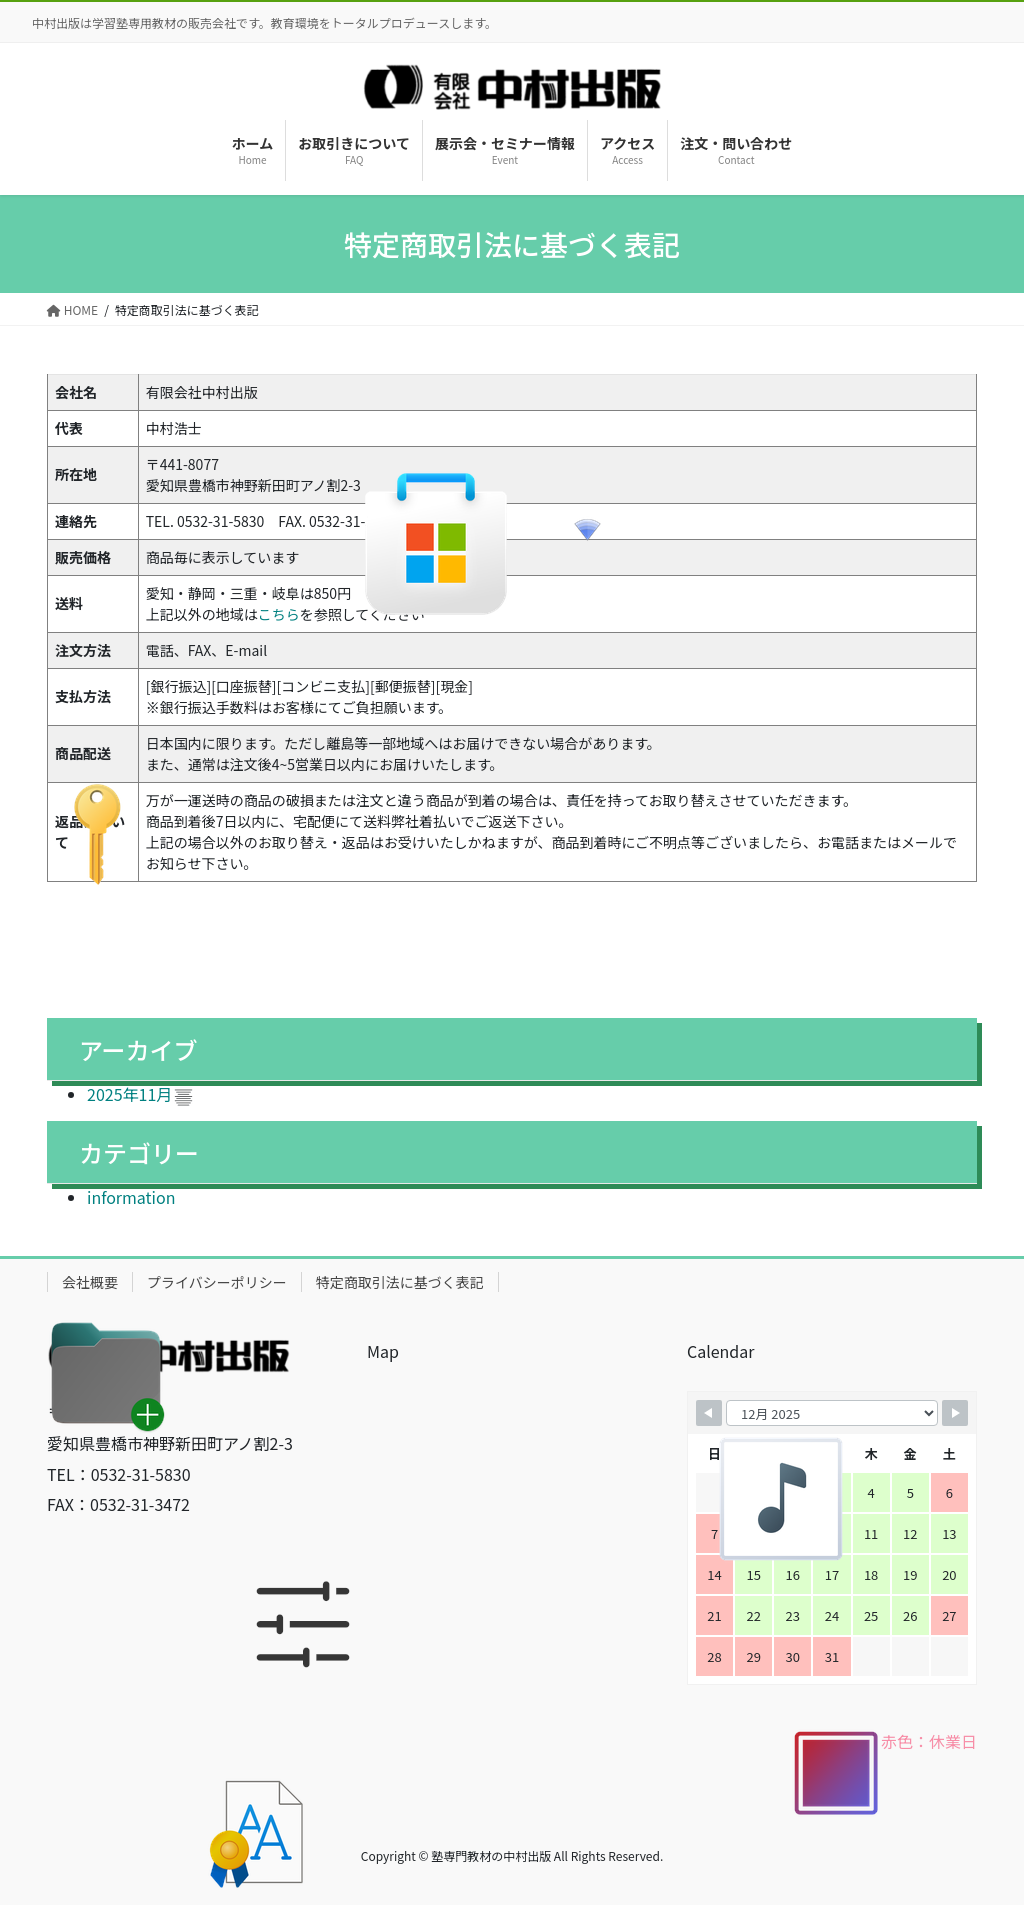 This screenshot has width=1024, height=1905. Describe the element at coordinates (836, 1773) in the screenshot. I see `access your media library in iMovie` at that location.